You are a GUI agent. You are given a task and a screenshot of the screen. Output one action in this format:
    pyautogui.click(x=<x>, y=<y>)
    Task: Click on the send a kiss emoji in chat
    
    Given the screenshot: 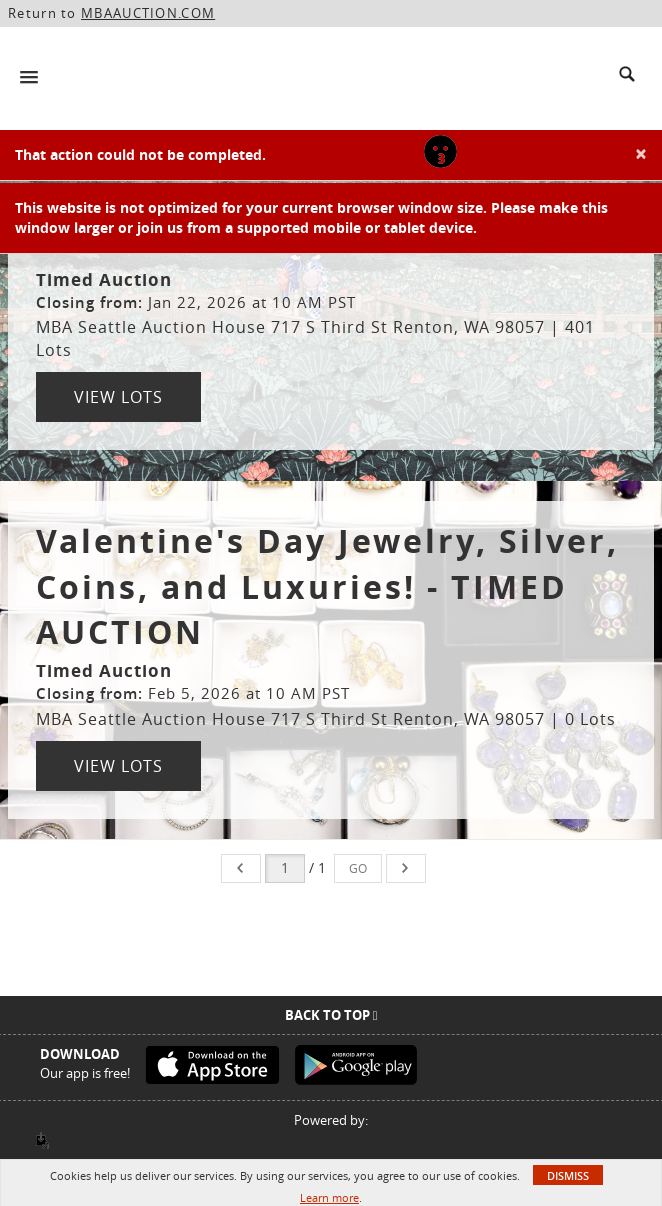 What is the action you would take?
    pyautogui.click(x=440, y=151)
    